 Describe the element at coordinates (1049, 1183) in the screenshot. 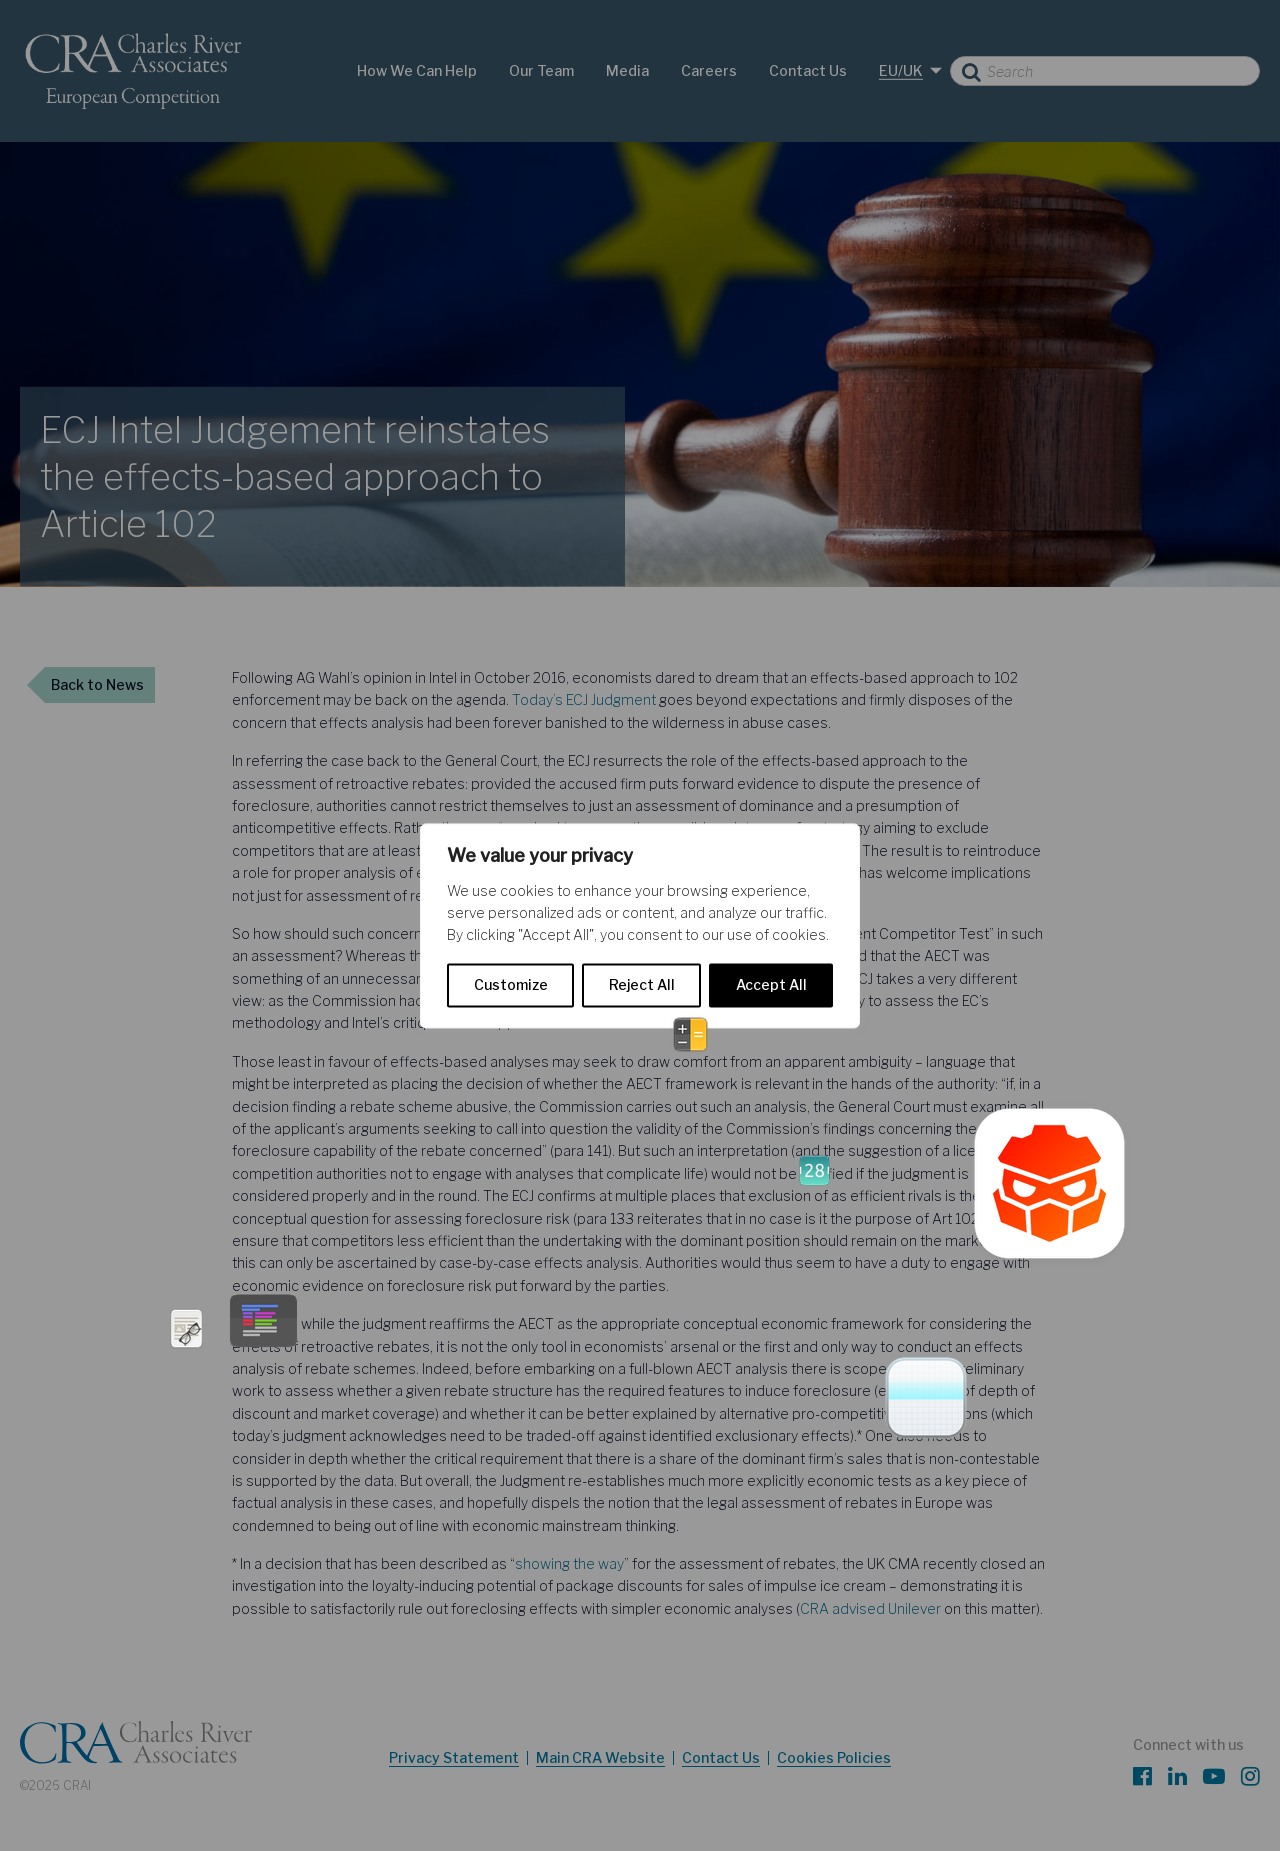

I see `open the Redot game engine application` at that location.